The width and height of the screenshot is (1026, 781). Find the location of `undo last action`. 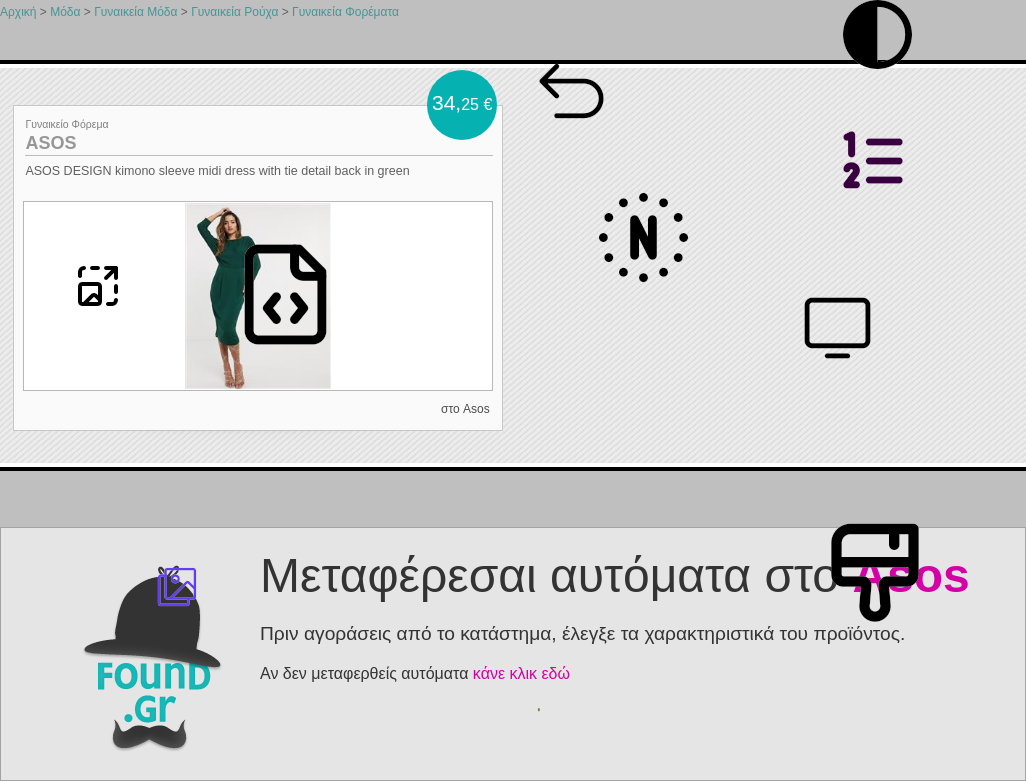

undo last action is located at coordinates (571, 93).